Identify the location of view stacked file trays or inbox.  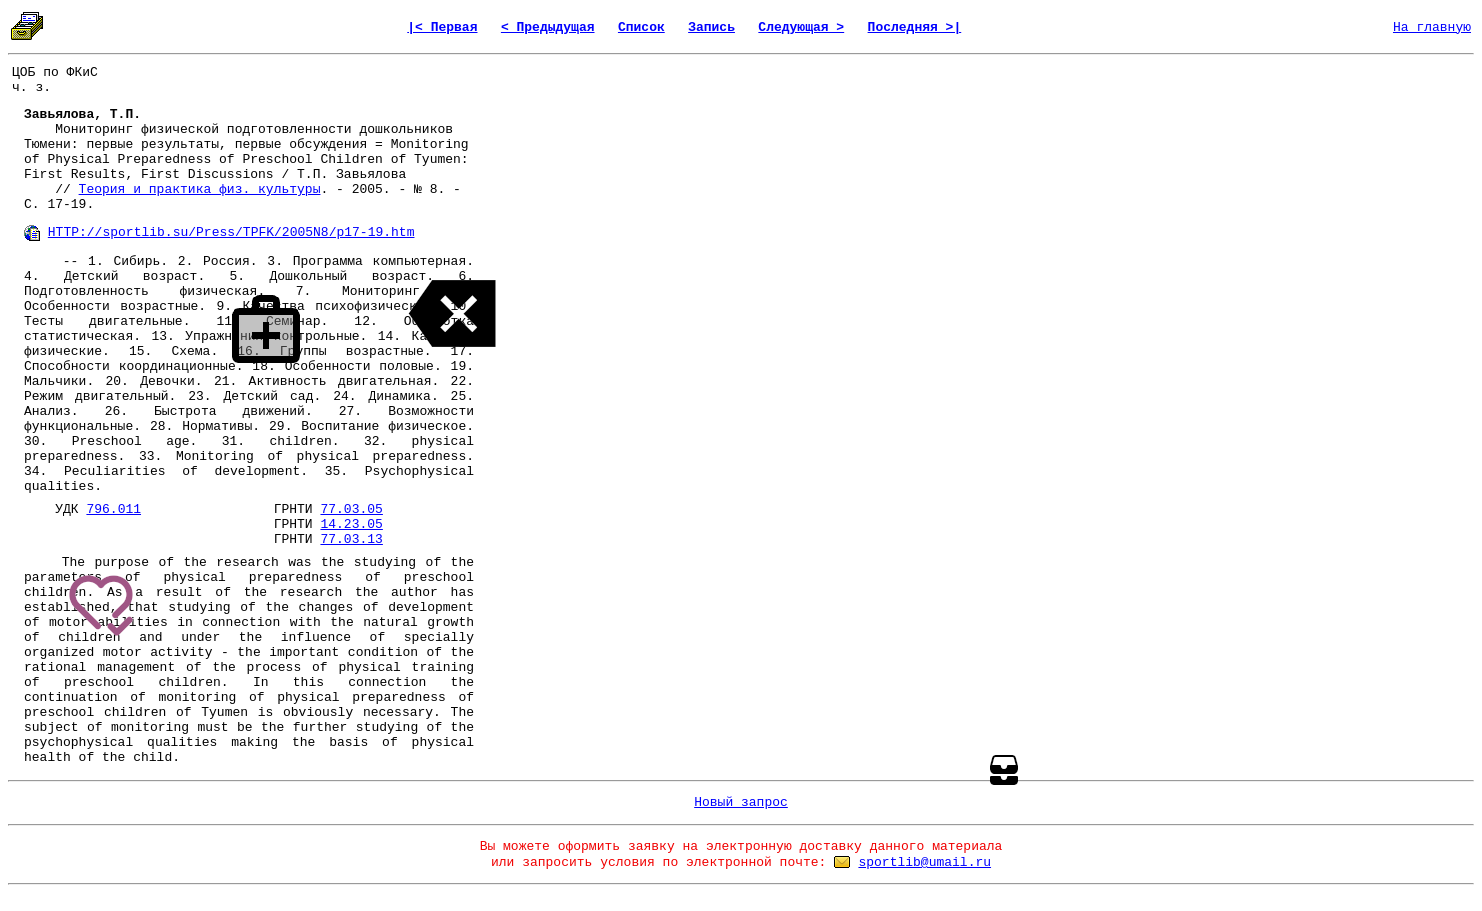
(1004, 770).